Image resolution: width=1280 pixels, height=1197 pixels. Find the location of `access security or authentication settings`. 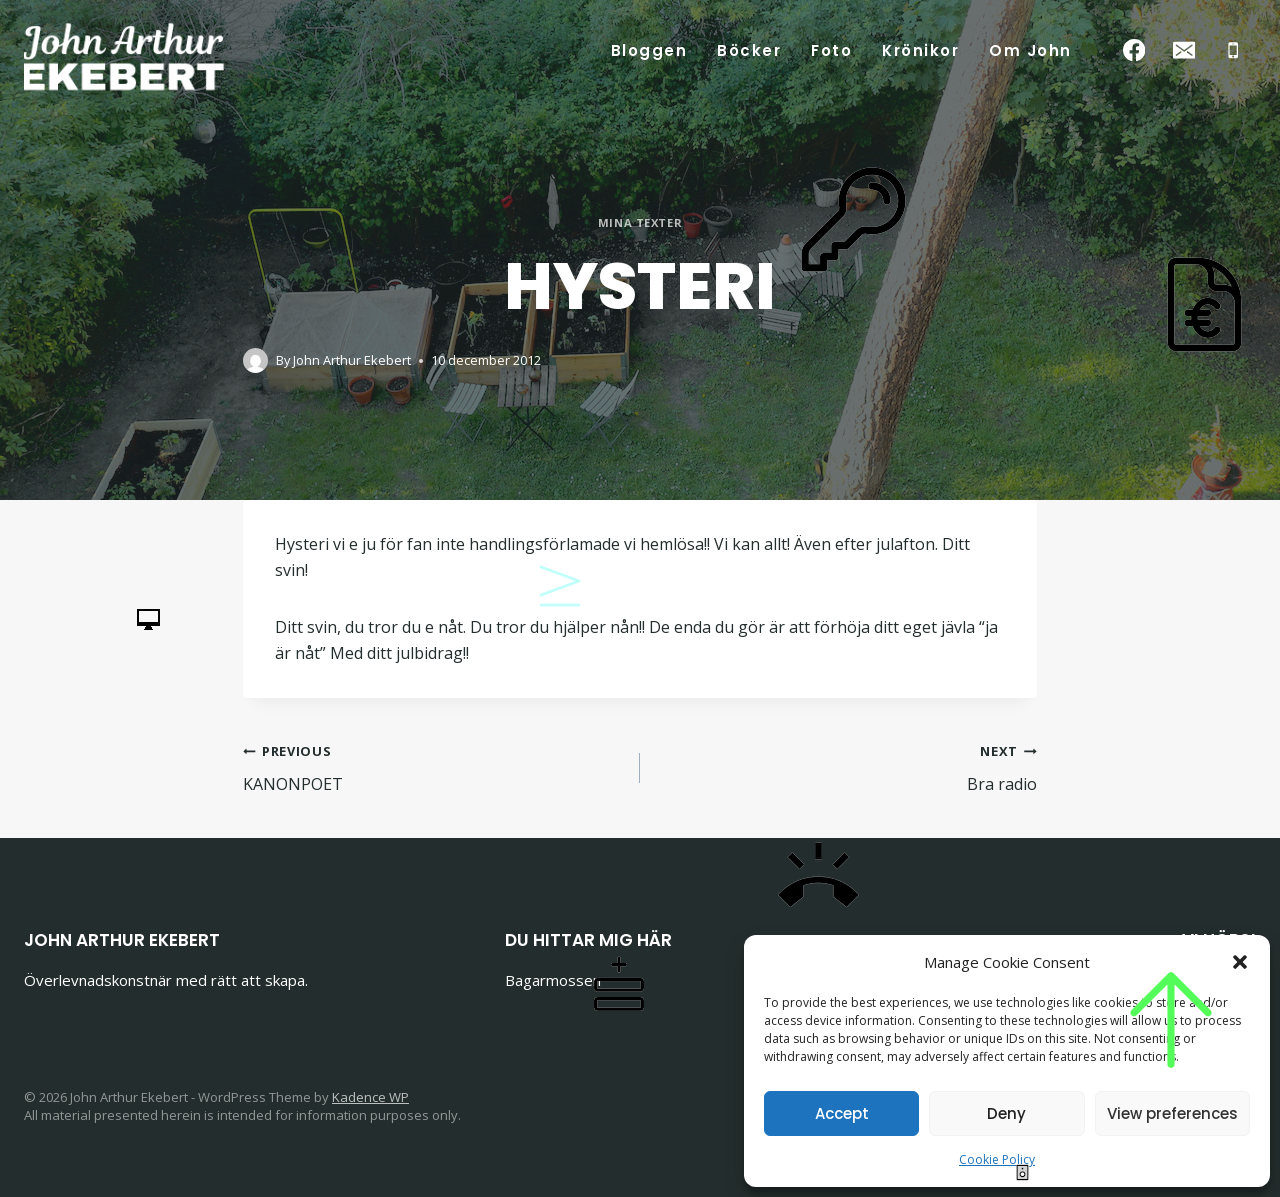

access security or authentication settings is located at coordinates (853, 219).